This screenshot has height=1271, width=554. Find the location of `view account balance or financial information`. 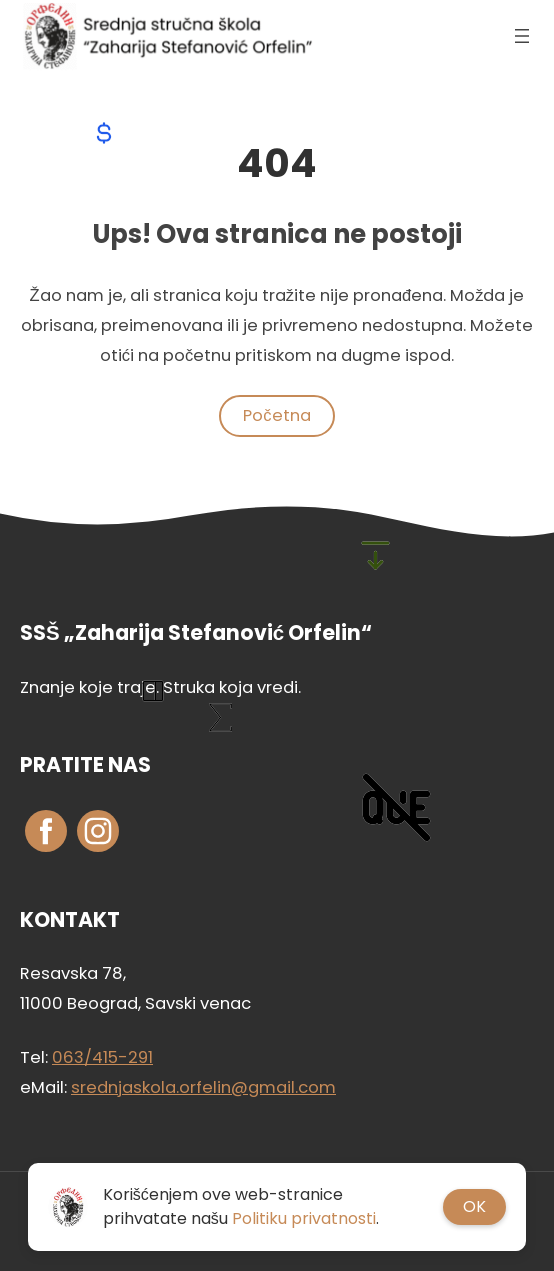

view account balance or financial information is located at coordinates (104, 133).